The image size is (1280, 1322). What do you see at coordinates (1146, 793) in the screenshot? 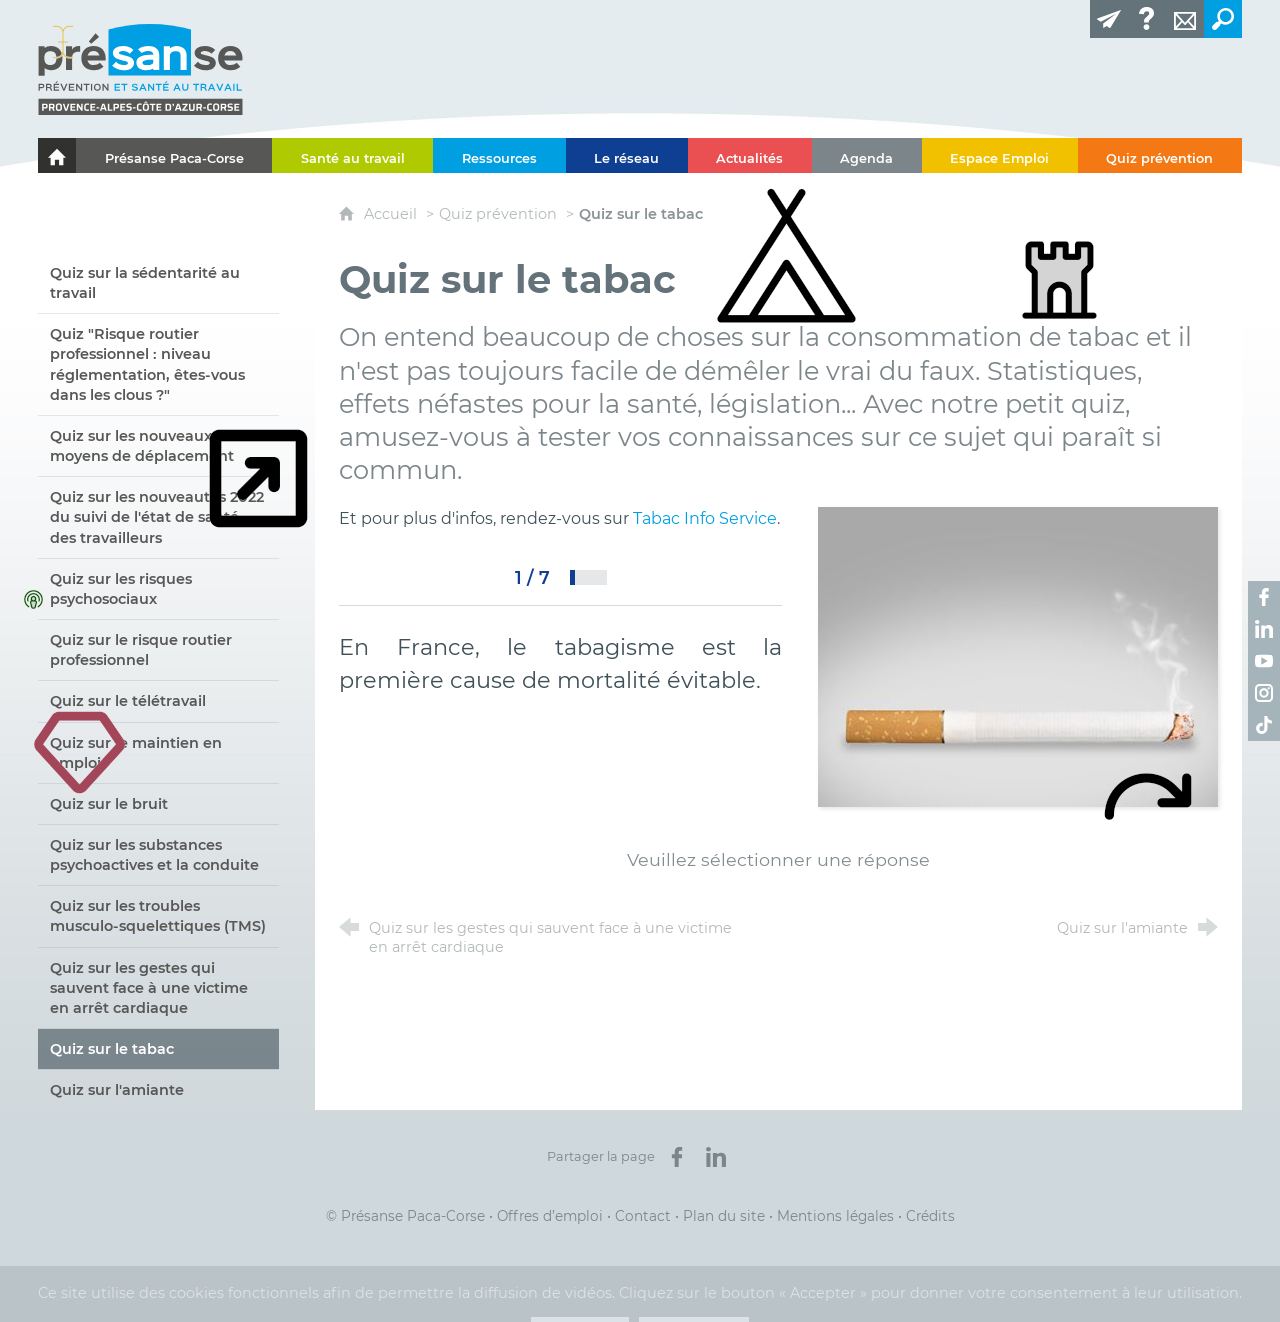
I see `redo an action` at bounding box center [1146, 793].